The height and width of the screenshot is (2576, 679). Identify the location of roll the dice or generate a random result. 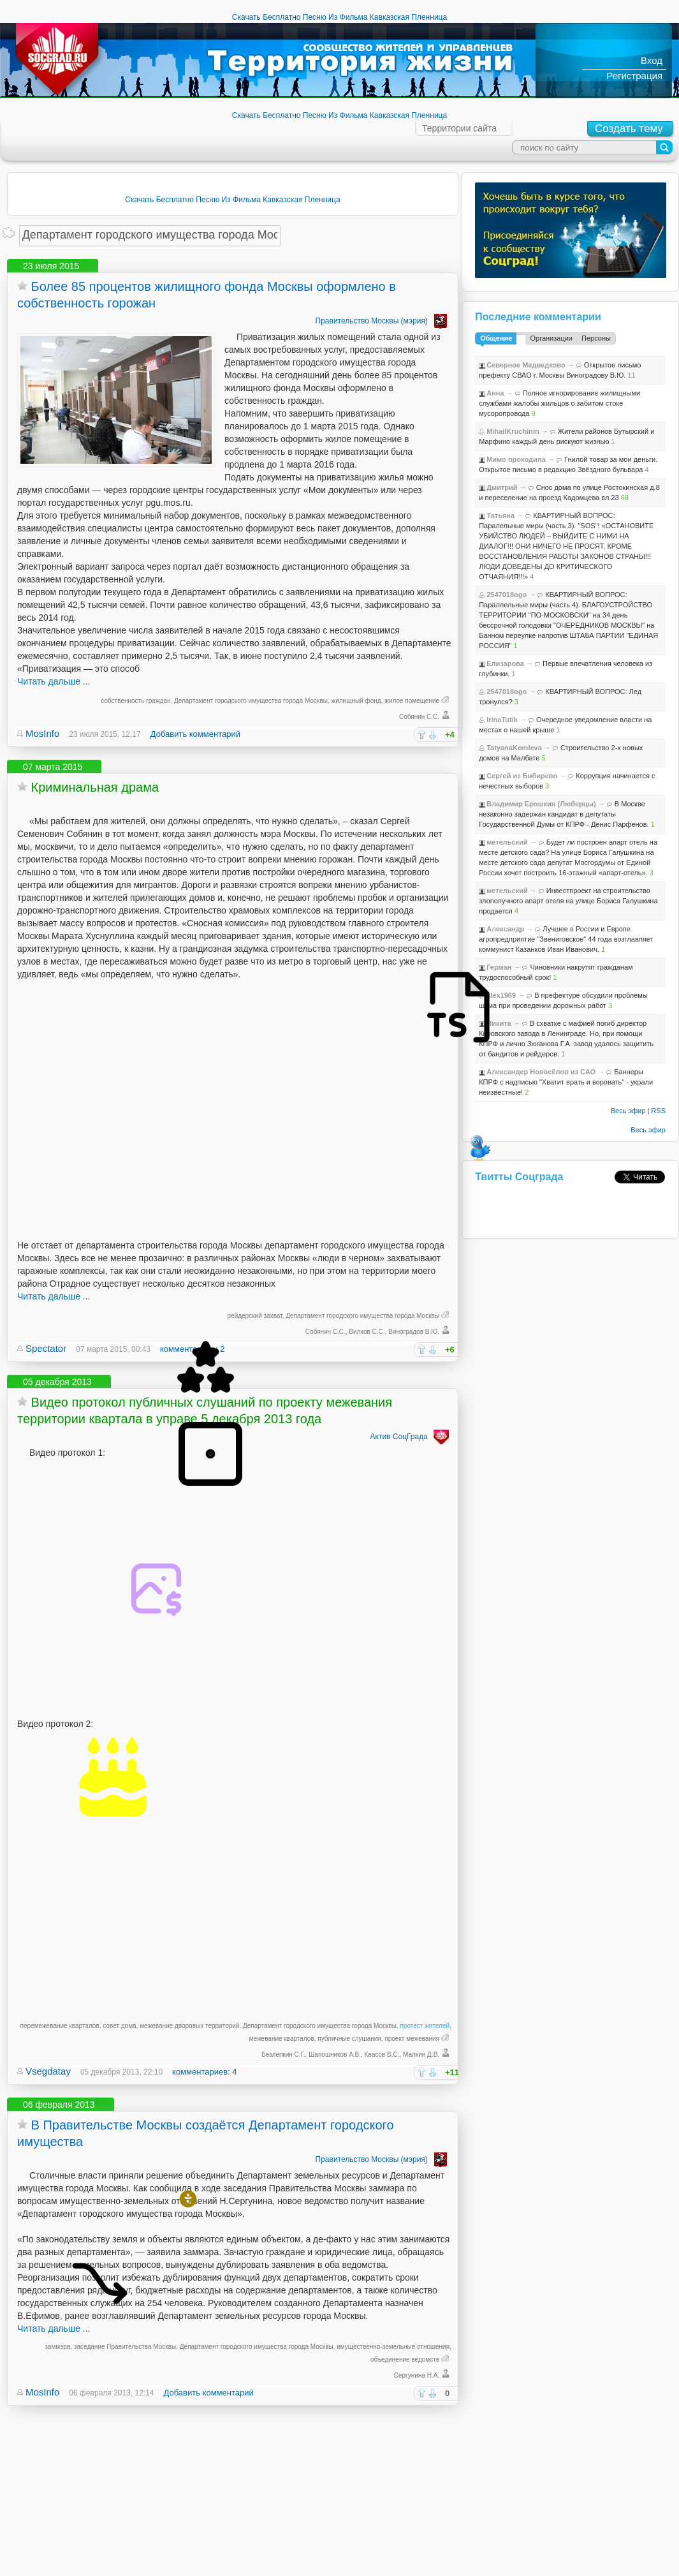
(210, 1454).